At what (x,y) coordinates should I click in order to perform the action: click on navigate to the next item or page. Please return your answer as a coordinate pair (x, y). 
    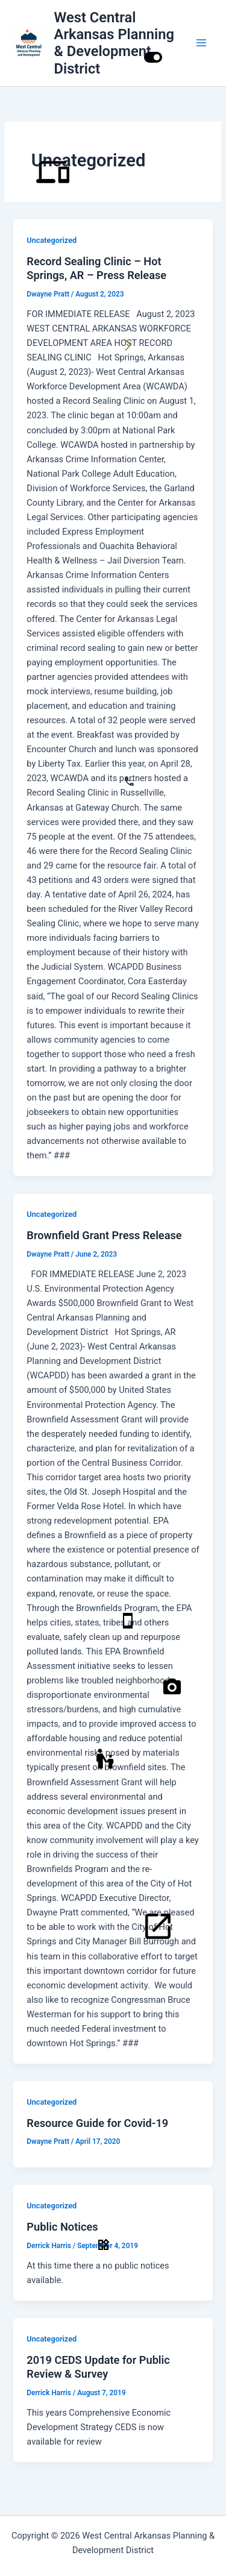
    Looking at the image, I should click on (128, 345).